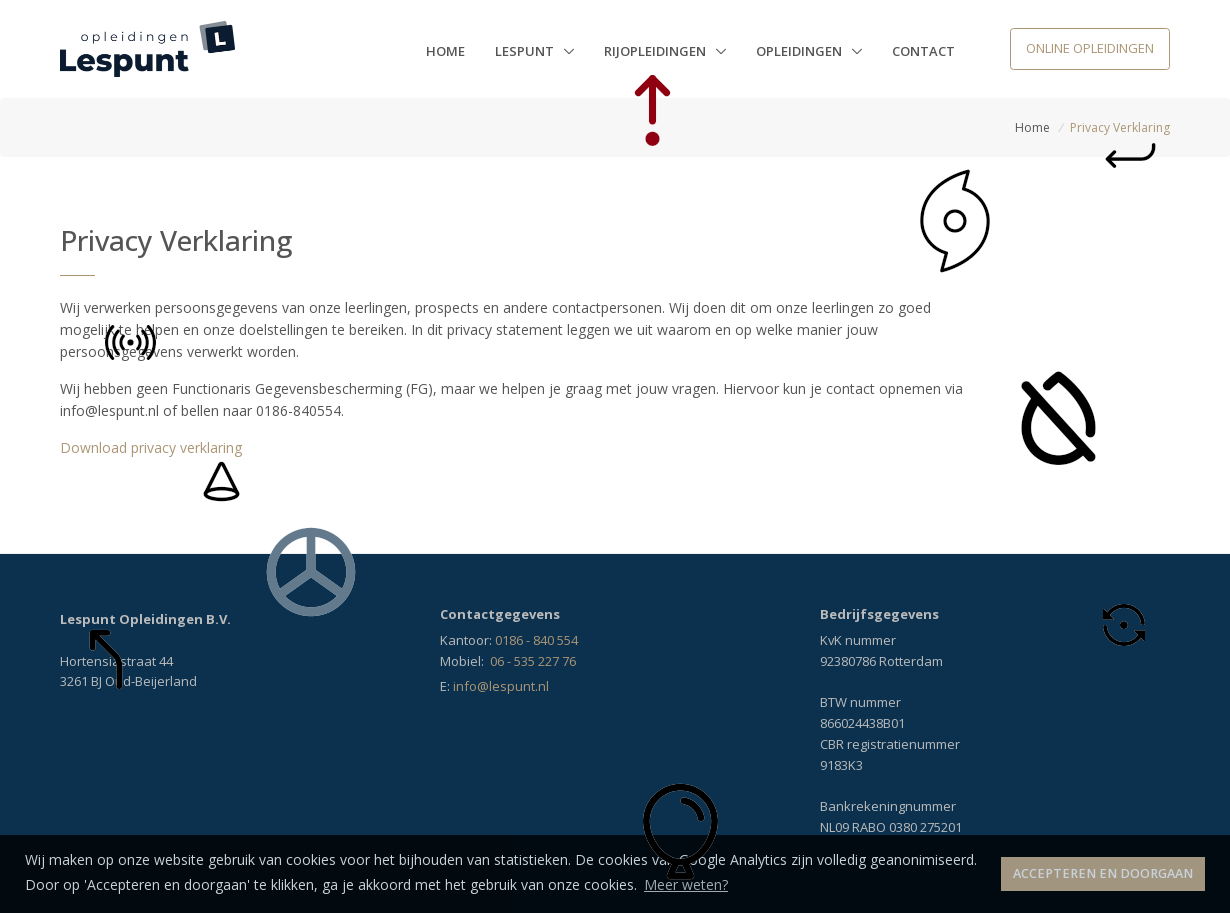  What do you see at coordinates (1124, 625) in the screenshot?
I see `reopen a previously closed issue` at bounding box center [1124, 625].